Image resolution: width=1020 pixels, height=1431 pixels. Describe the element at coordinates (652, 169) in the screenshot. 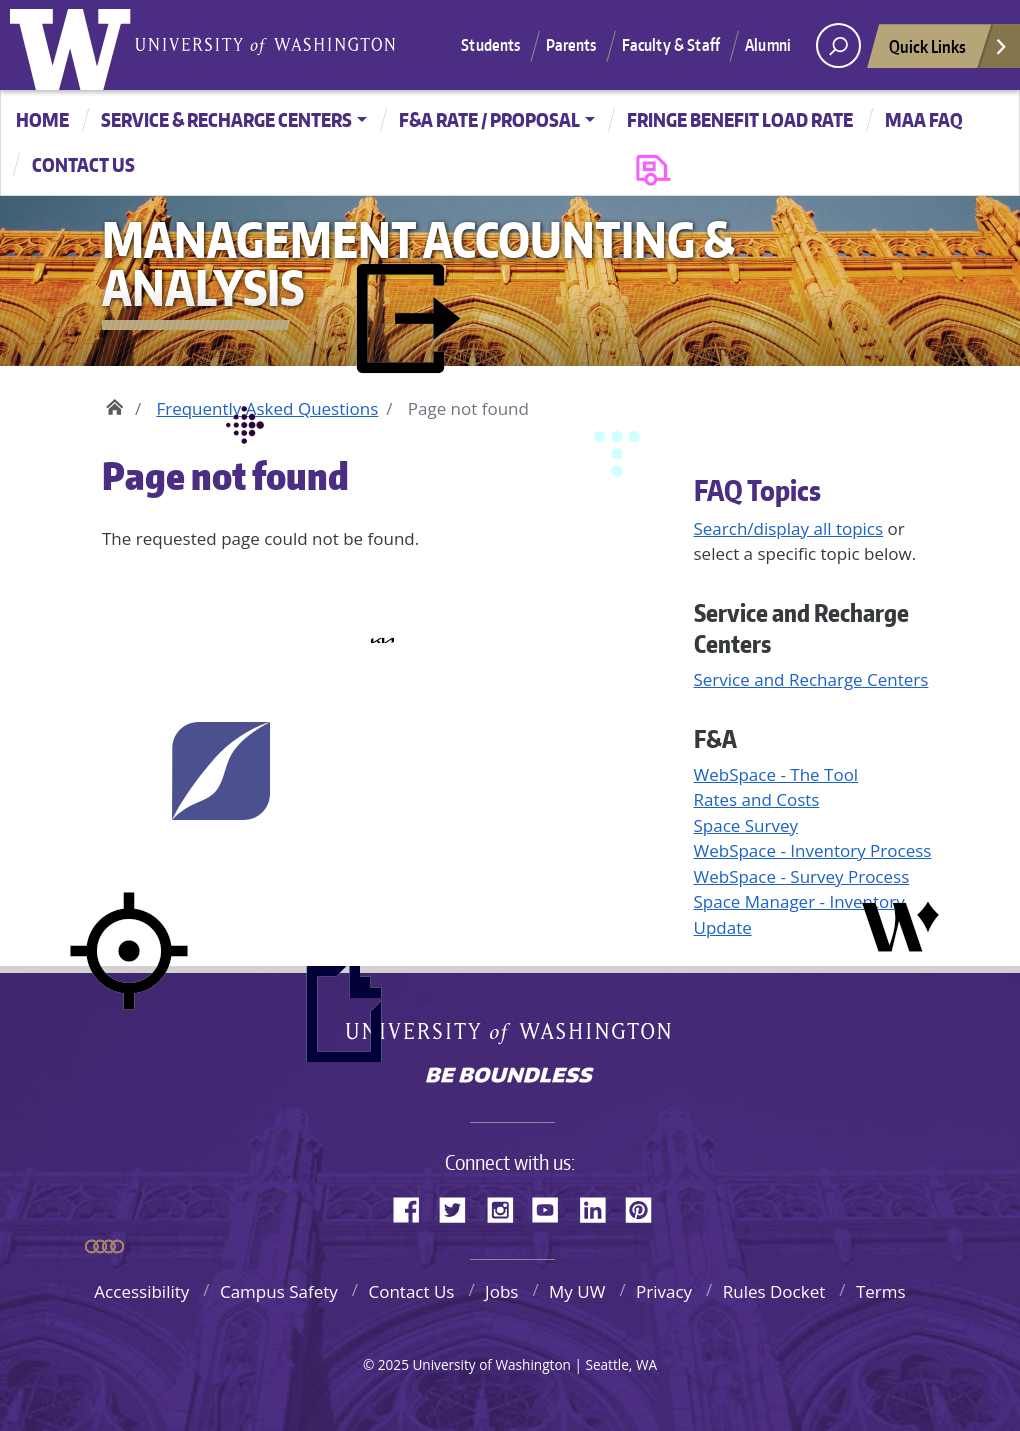

I see `view caravan or RV rental options` at that location.